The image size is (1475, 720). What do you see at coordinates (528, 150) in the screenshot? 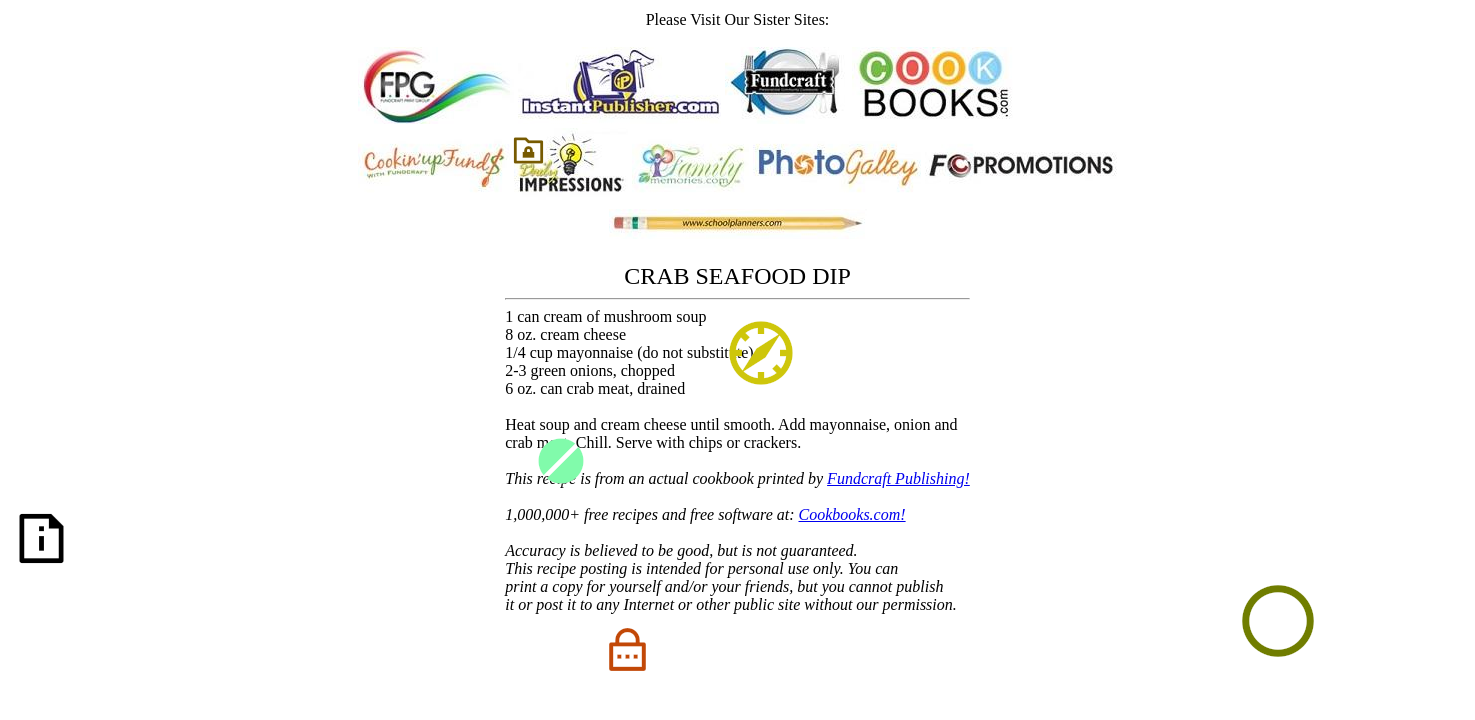
I see `access a password-protected folder` at bounding box center [528, 150].